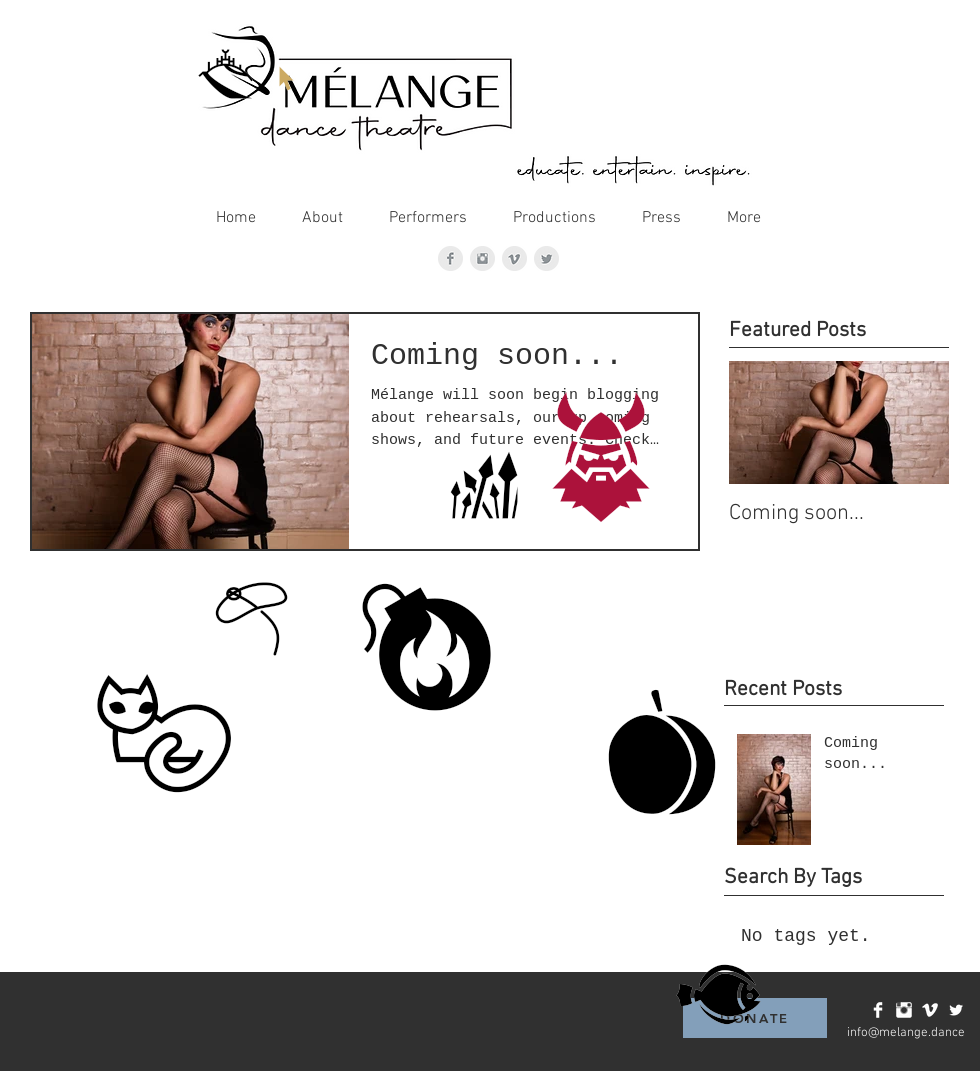 Image resolution: width=980 pixels, height=1071 pixels. Describe the element at coordinates (286, 78) in the screenshot. I see `standard mouse cursor or pointer indicator` at that location.